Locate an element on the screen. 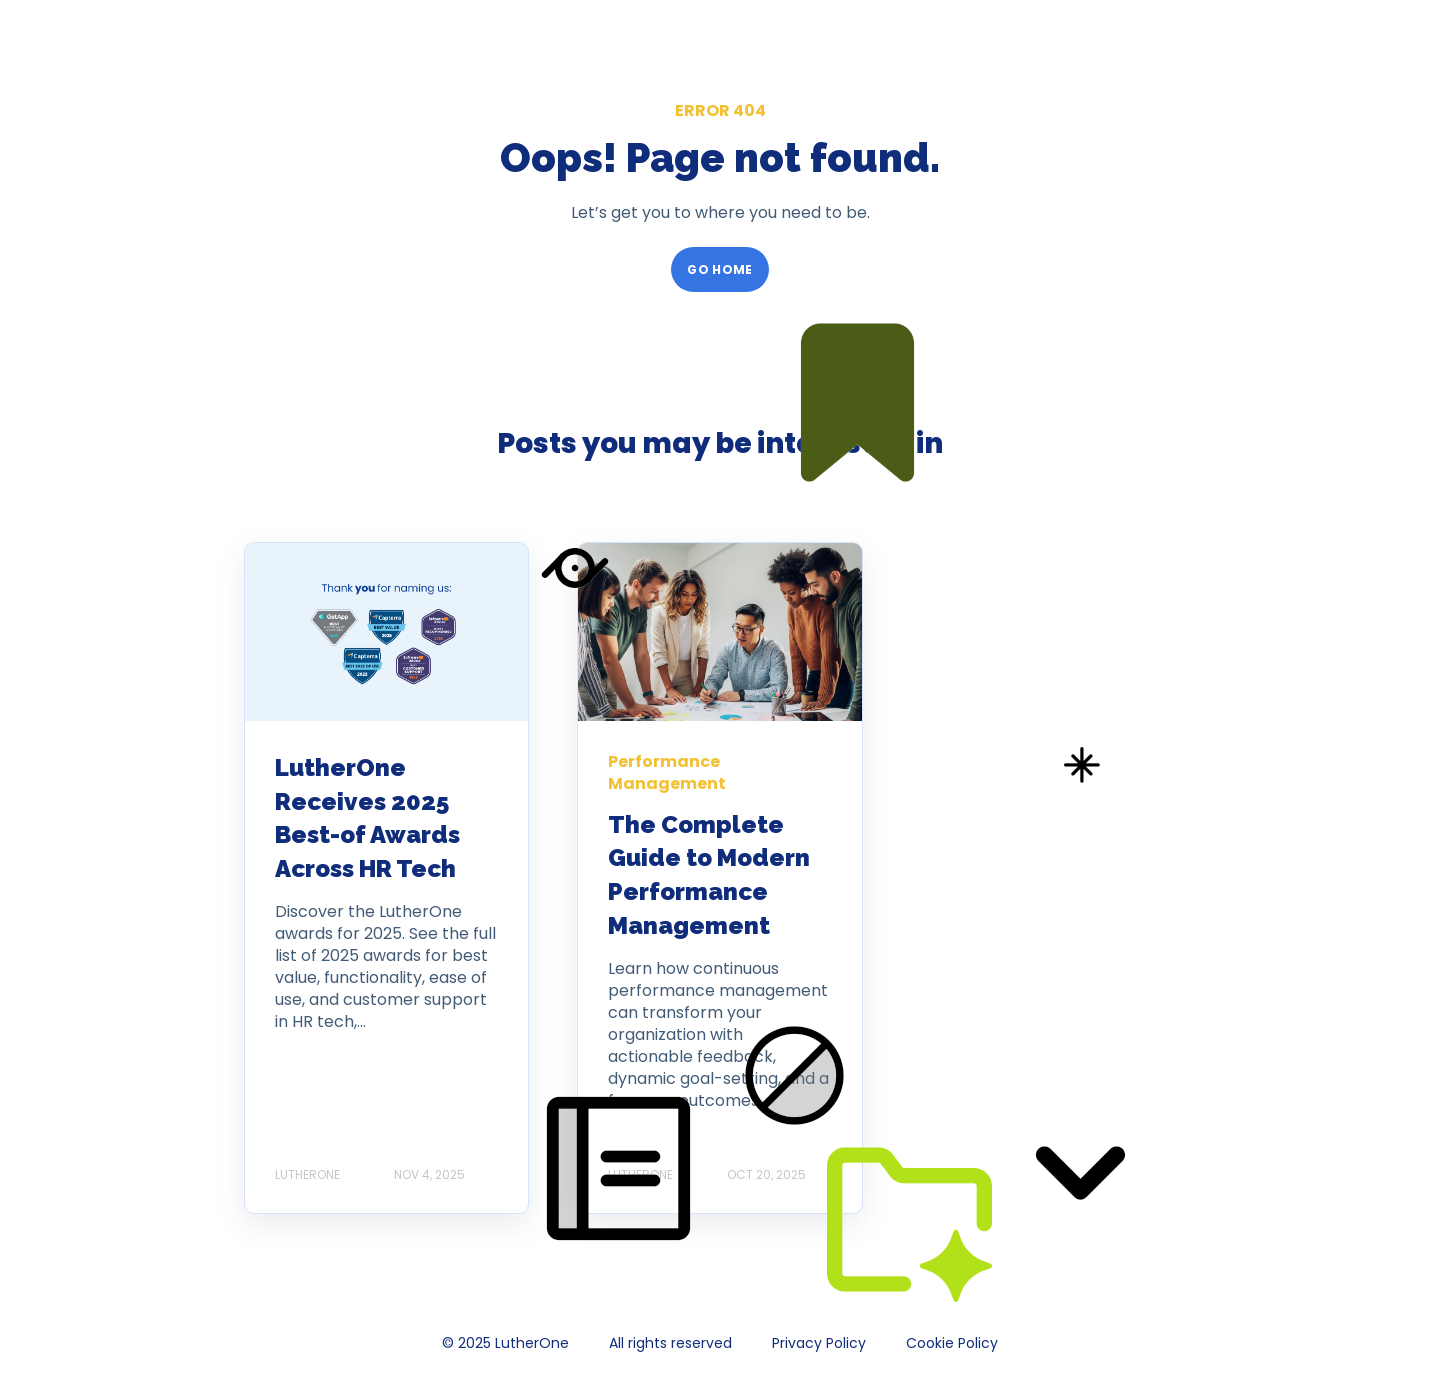 The height and width of the screenshot is (1386, 1440). open your notebook or notes is located at coordinates (618, 1168).